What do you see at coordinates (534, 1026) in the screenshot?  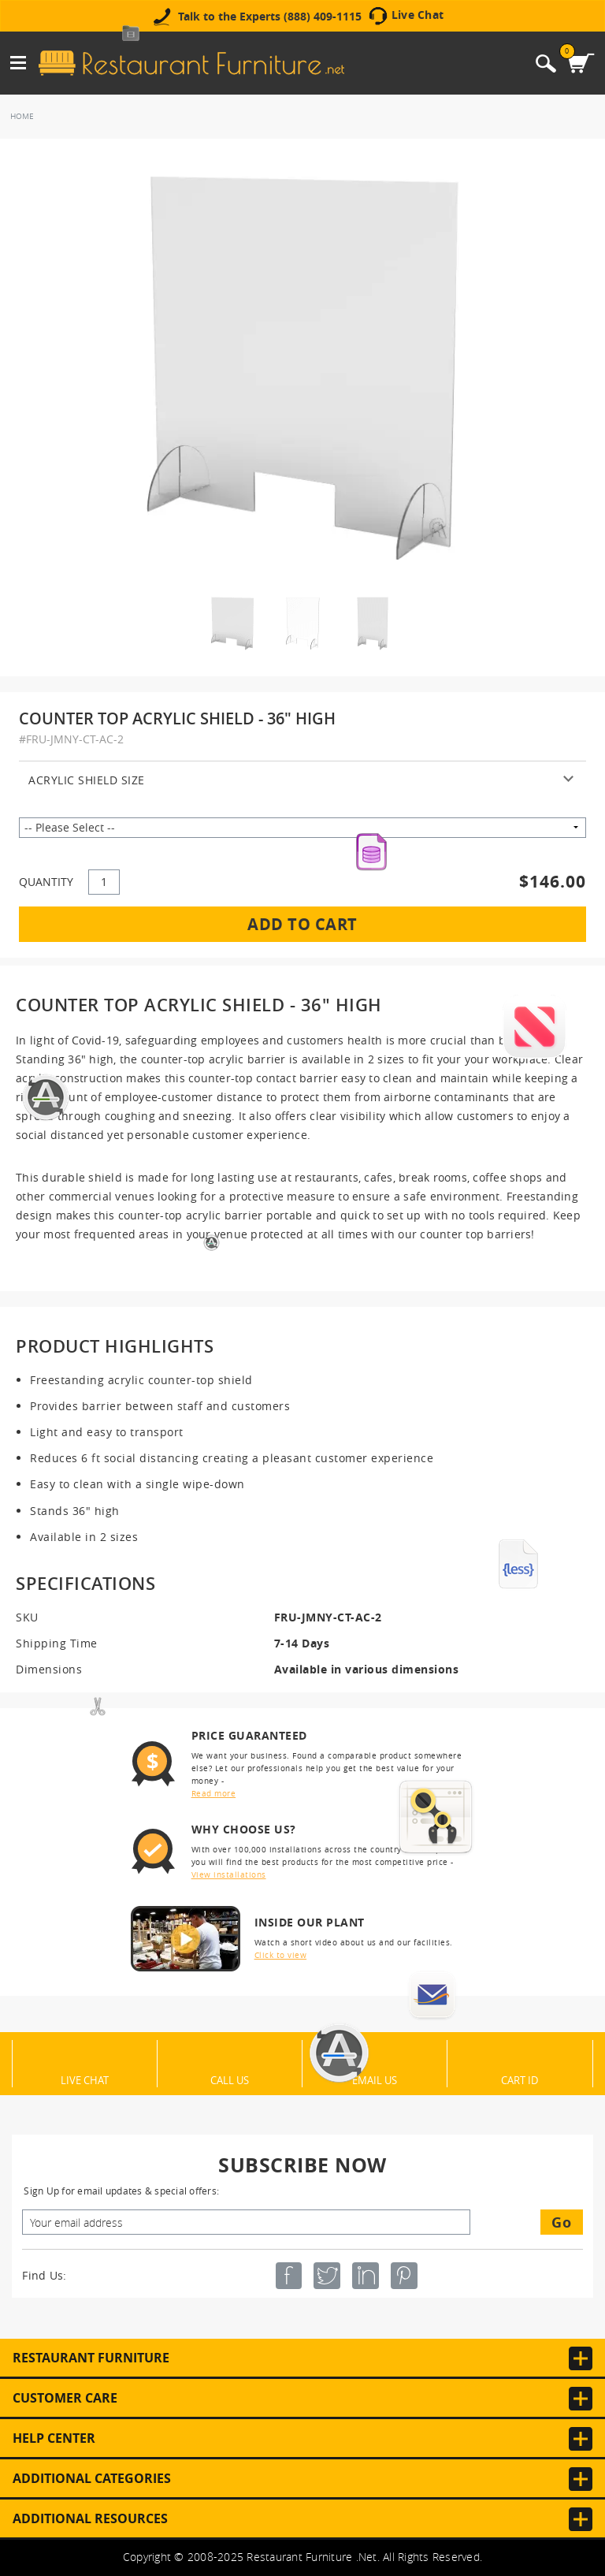 I see `open the Apple News app` at bounding box center [534, 1026].